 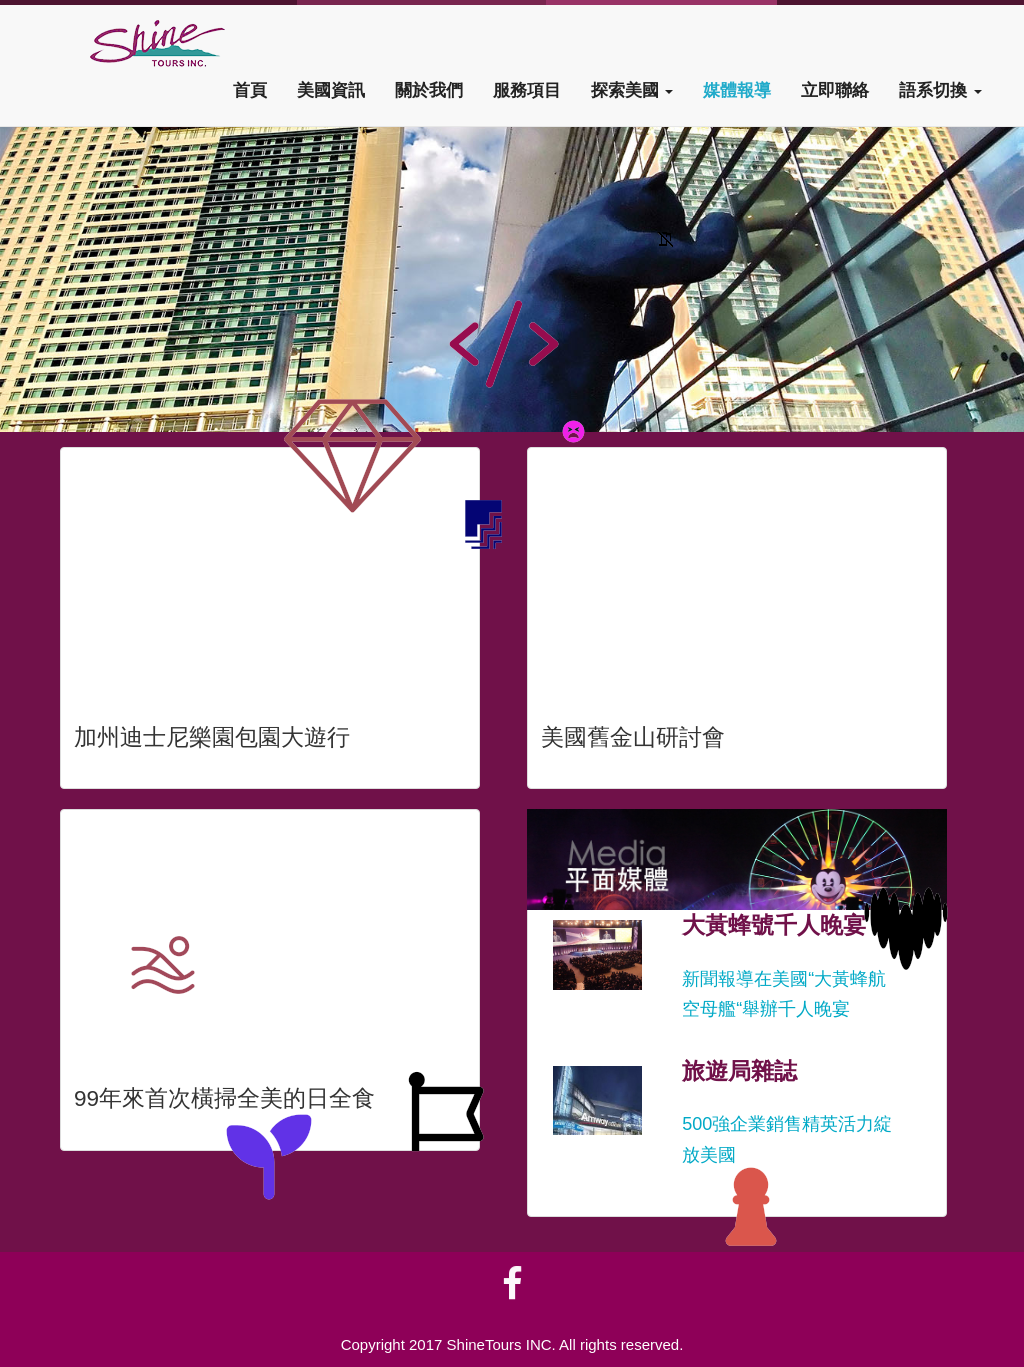 What do you see at coordinates (446, 1111) in the screenshot?
I see `font awesome brand logo` at bounding box center [446, 1111].